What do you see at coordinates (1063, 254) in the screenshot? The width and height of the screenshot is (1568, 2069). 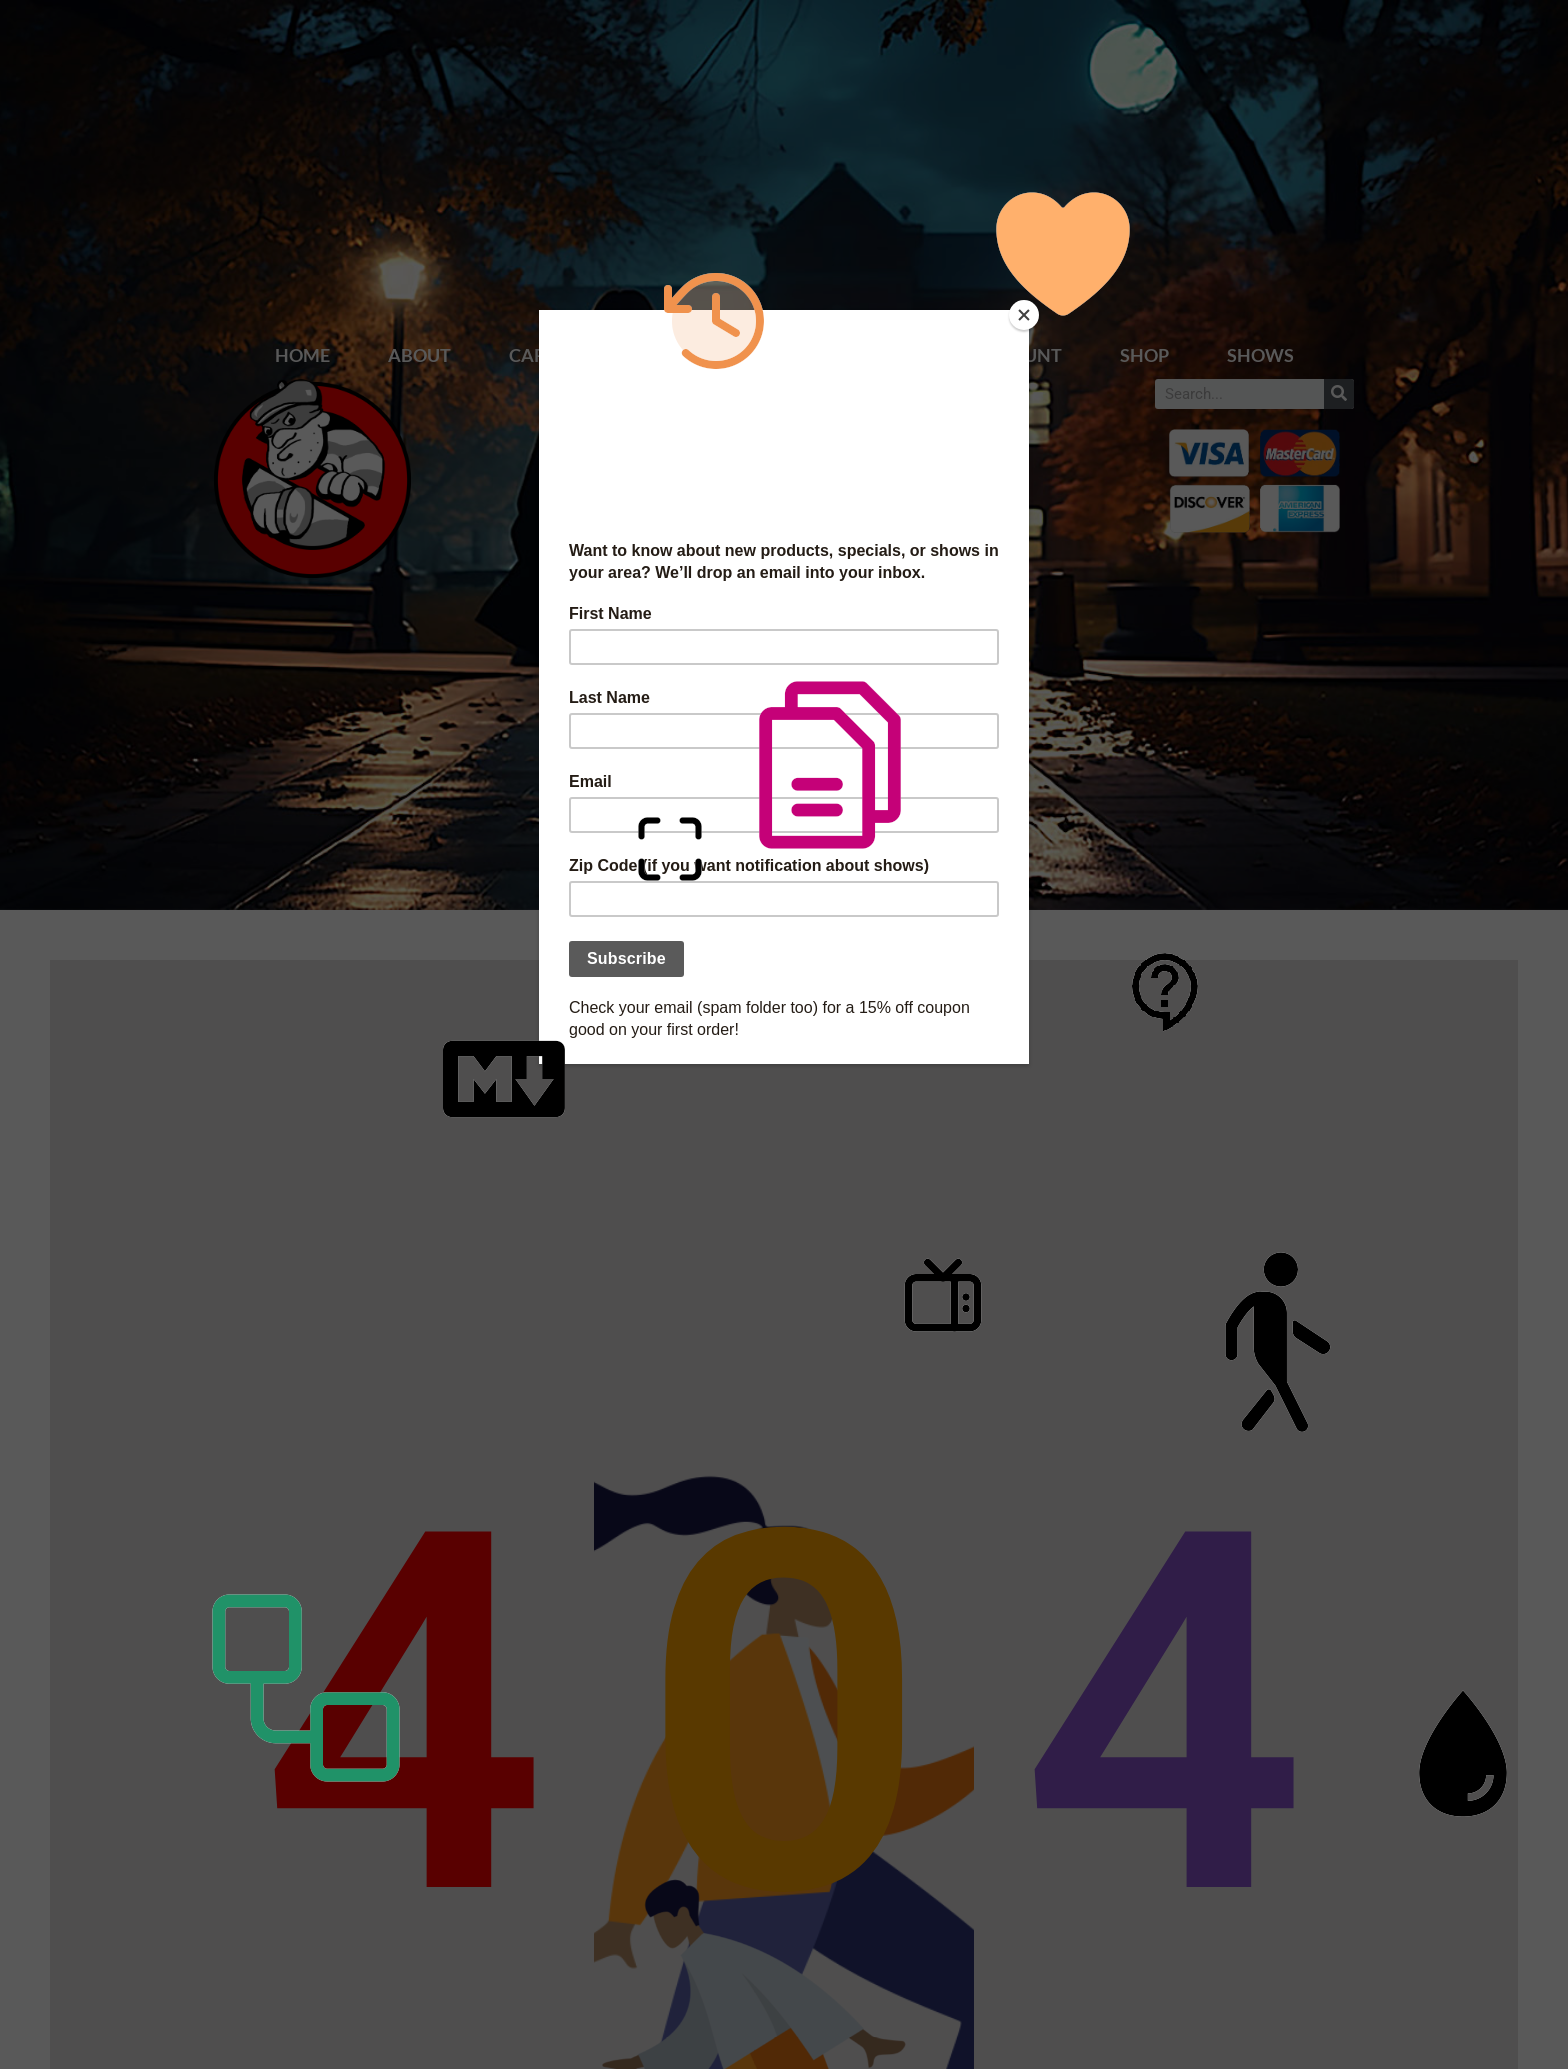 I see `add to favorites` at bounding box center [1063, 254].